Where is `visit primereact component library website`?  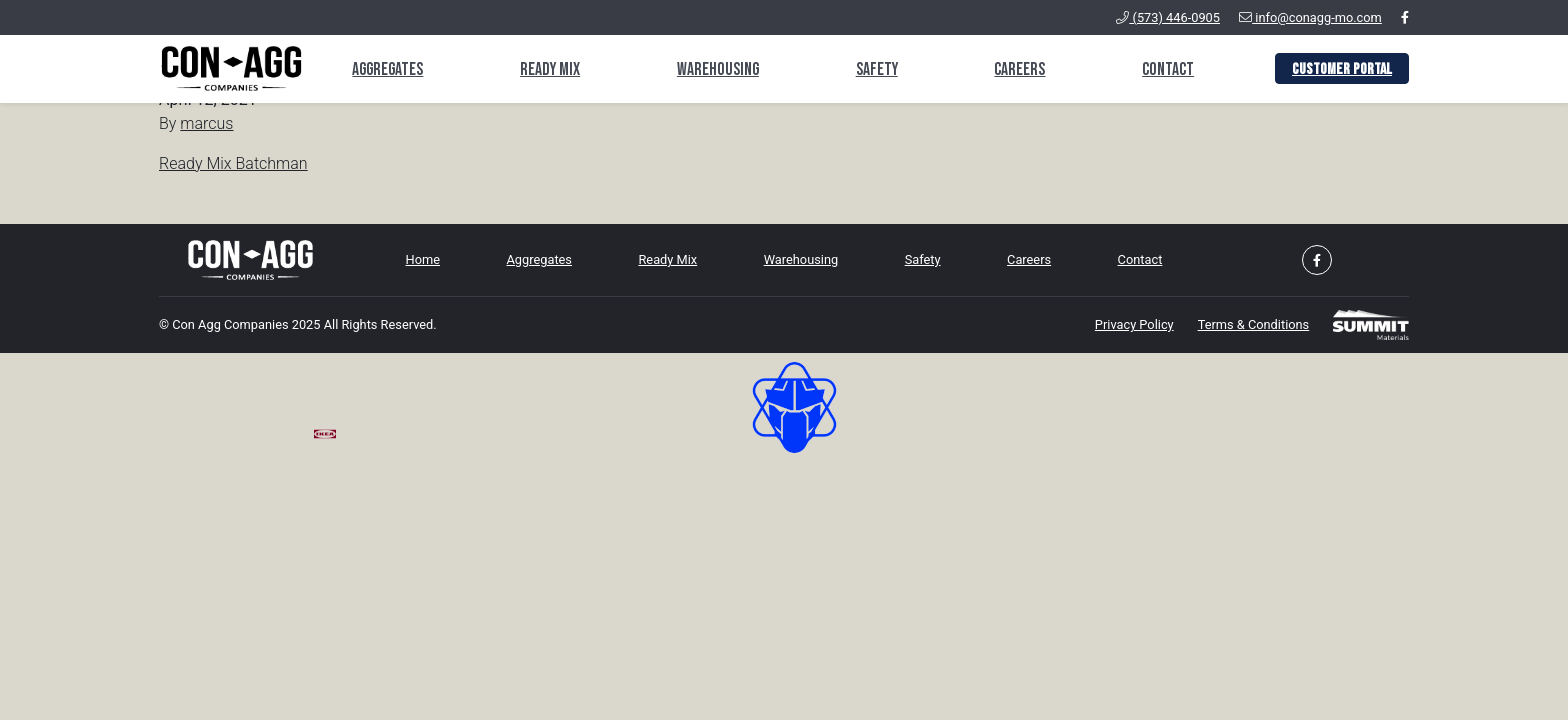
visit primereact component library website is located at coordinates (794, 407).